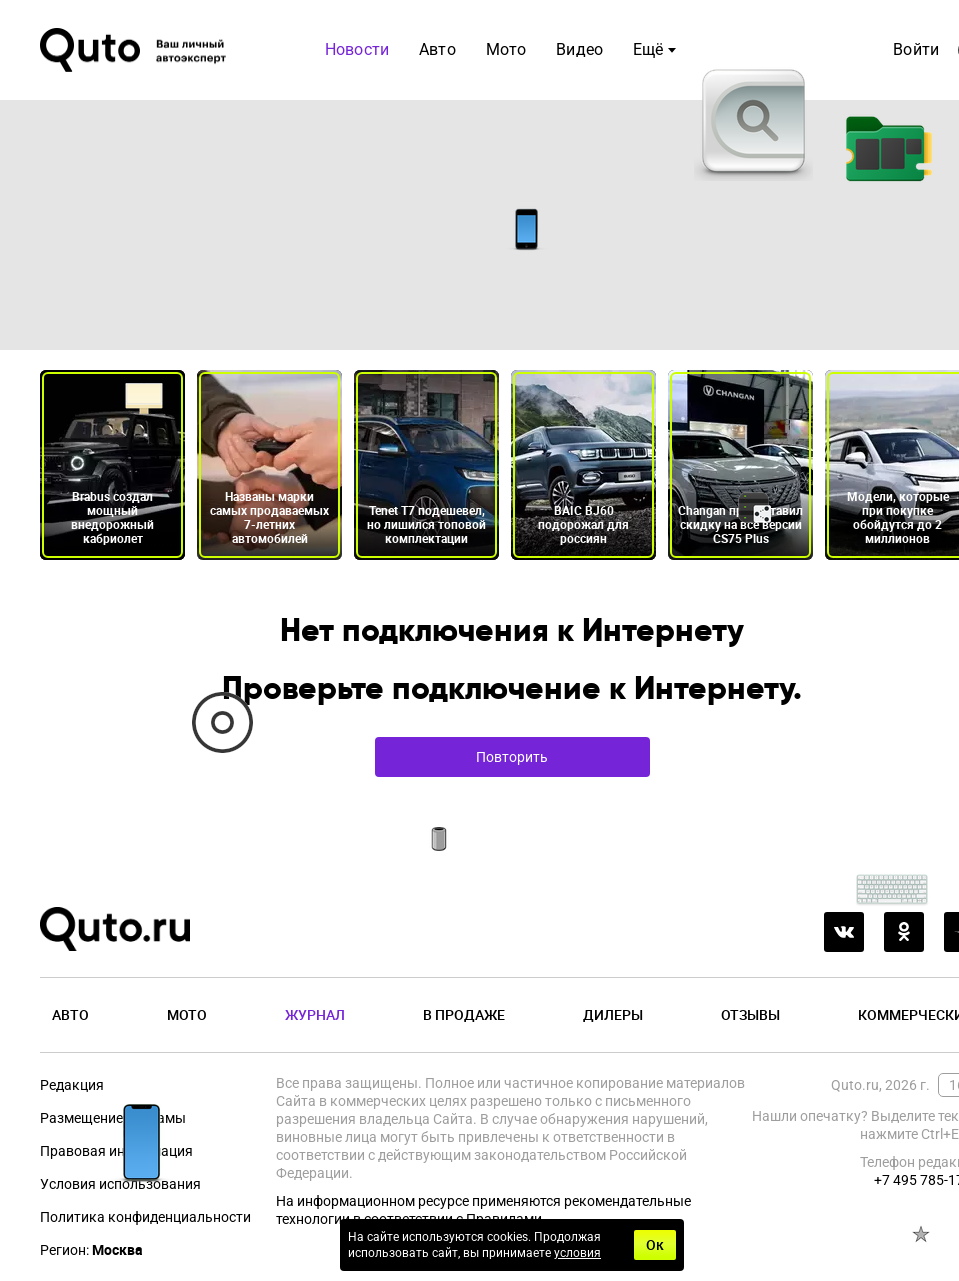 The height and width of the screenshot is (1281, 959). What do you see at coordinates (141, 1143) in the screenshot?
I see `iPhone 12 mini device icon` at bounding box center [141, 1143].